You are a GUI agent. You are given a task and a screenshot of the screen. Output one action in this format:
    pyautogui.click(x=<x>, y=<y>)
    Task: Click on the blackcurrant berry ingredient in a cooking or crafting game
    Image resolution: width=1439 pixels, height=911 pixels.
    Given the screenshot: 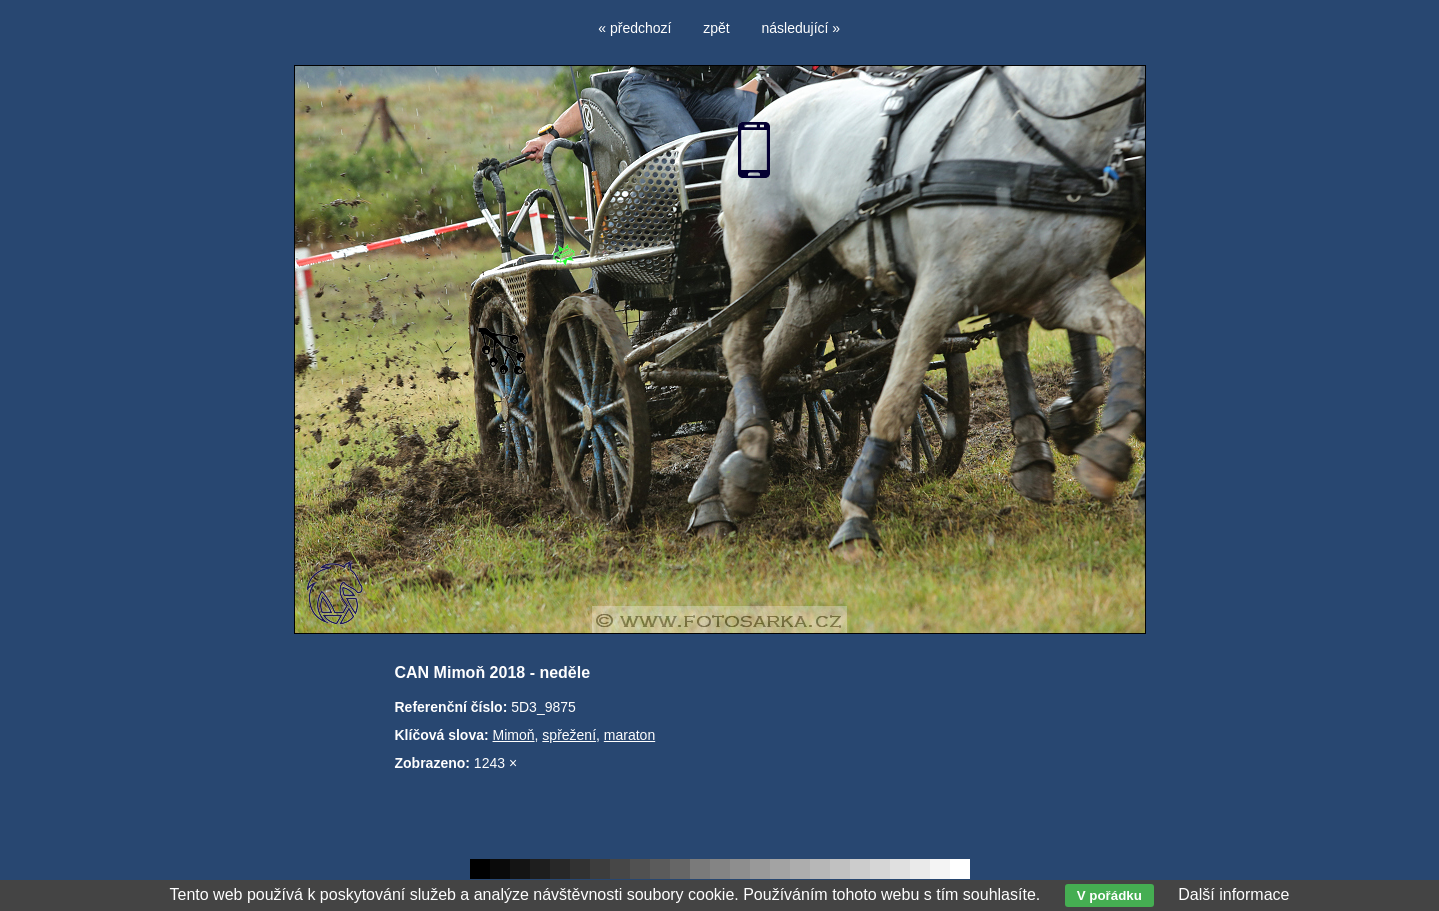 What is the action you would take?
    pyautogui.click(x=501, y=351)
    